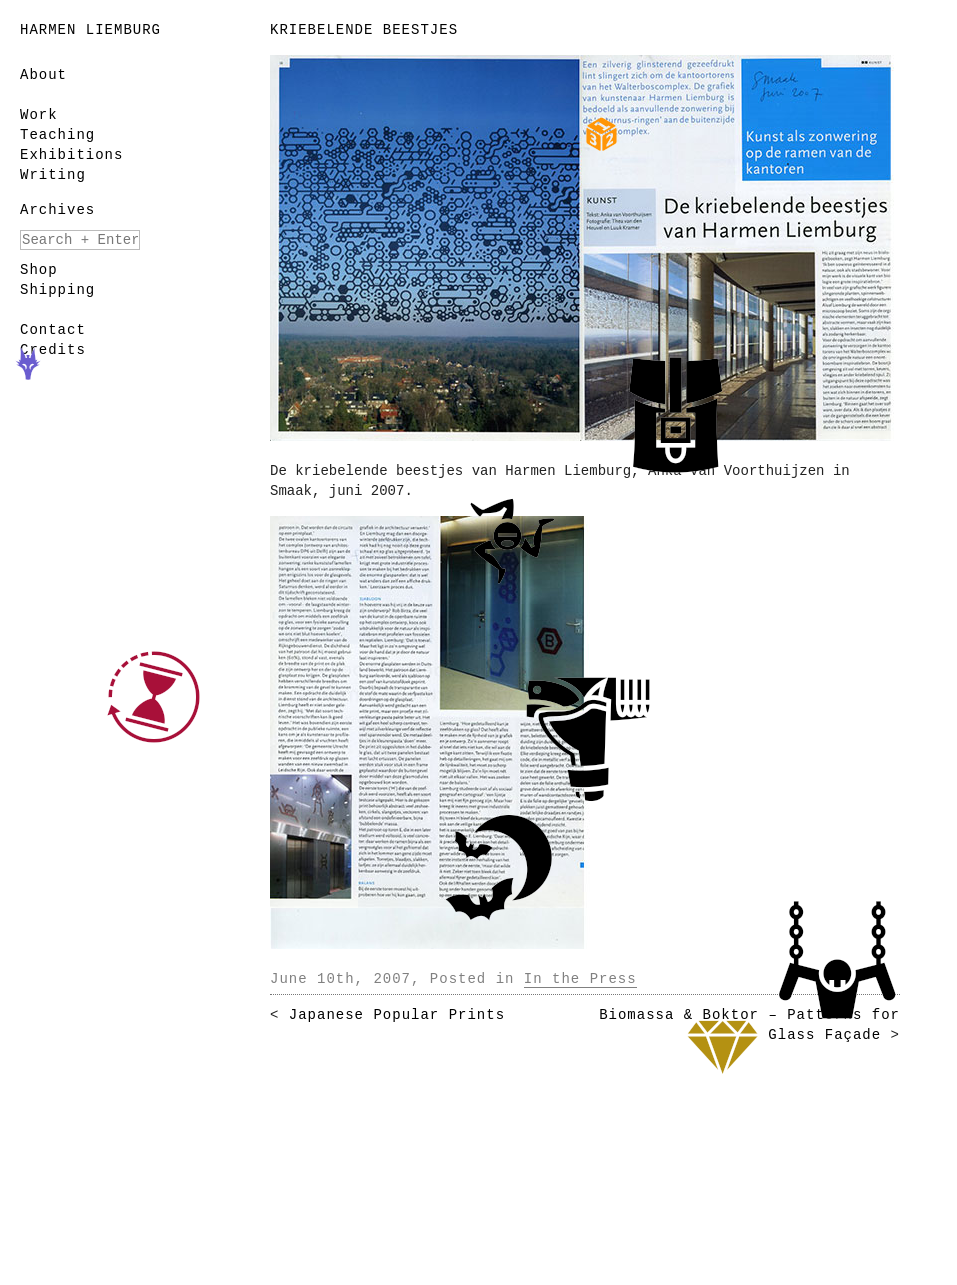 The height and width of the screenshot is (1285, 957). What do you see at coordinates (837, 960) in the screenshot?
I see `indicates a captured or restrained character status` at bounding box center [837, 960].